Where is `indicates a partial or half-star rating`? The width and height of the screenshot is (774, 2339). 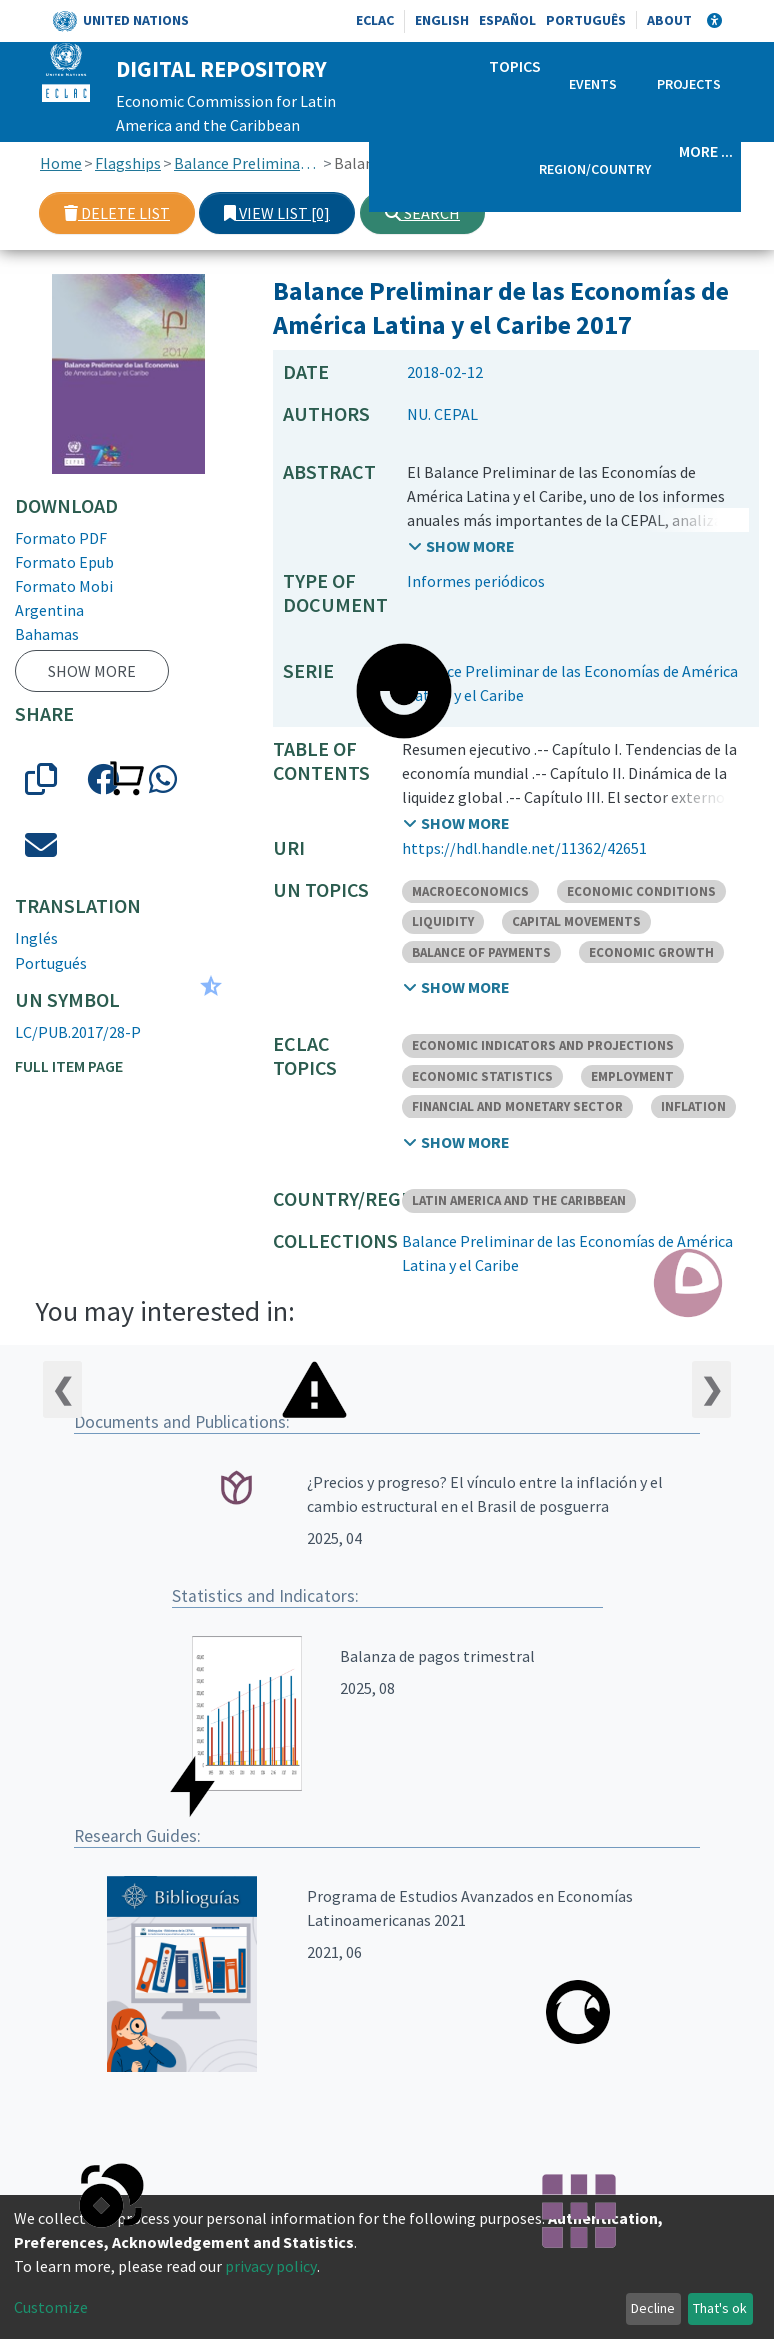
indicates a partial or half-star rating is located at coordinates (211, 986).